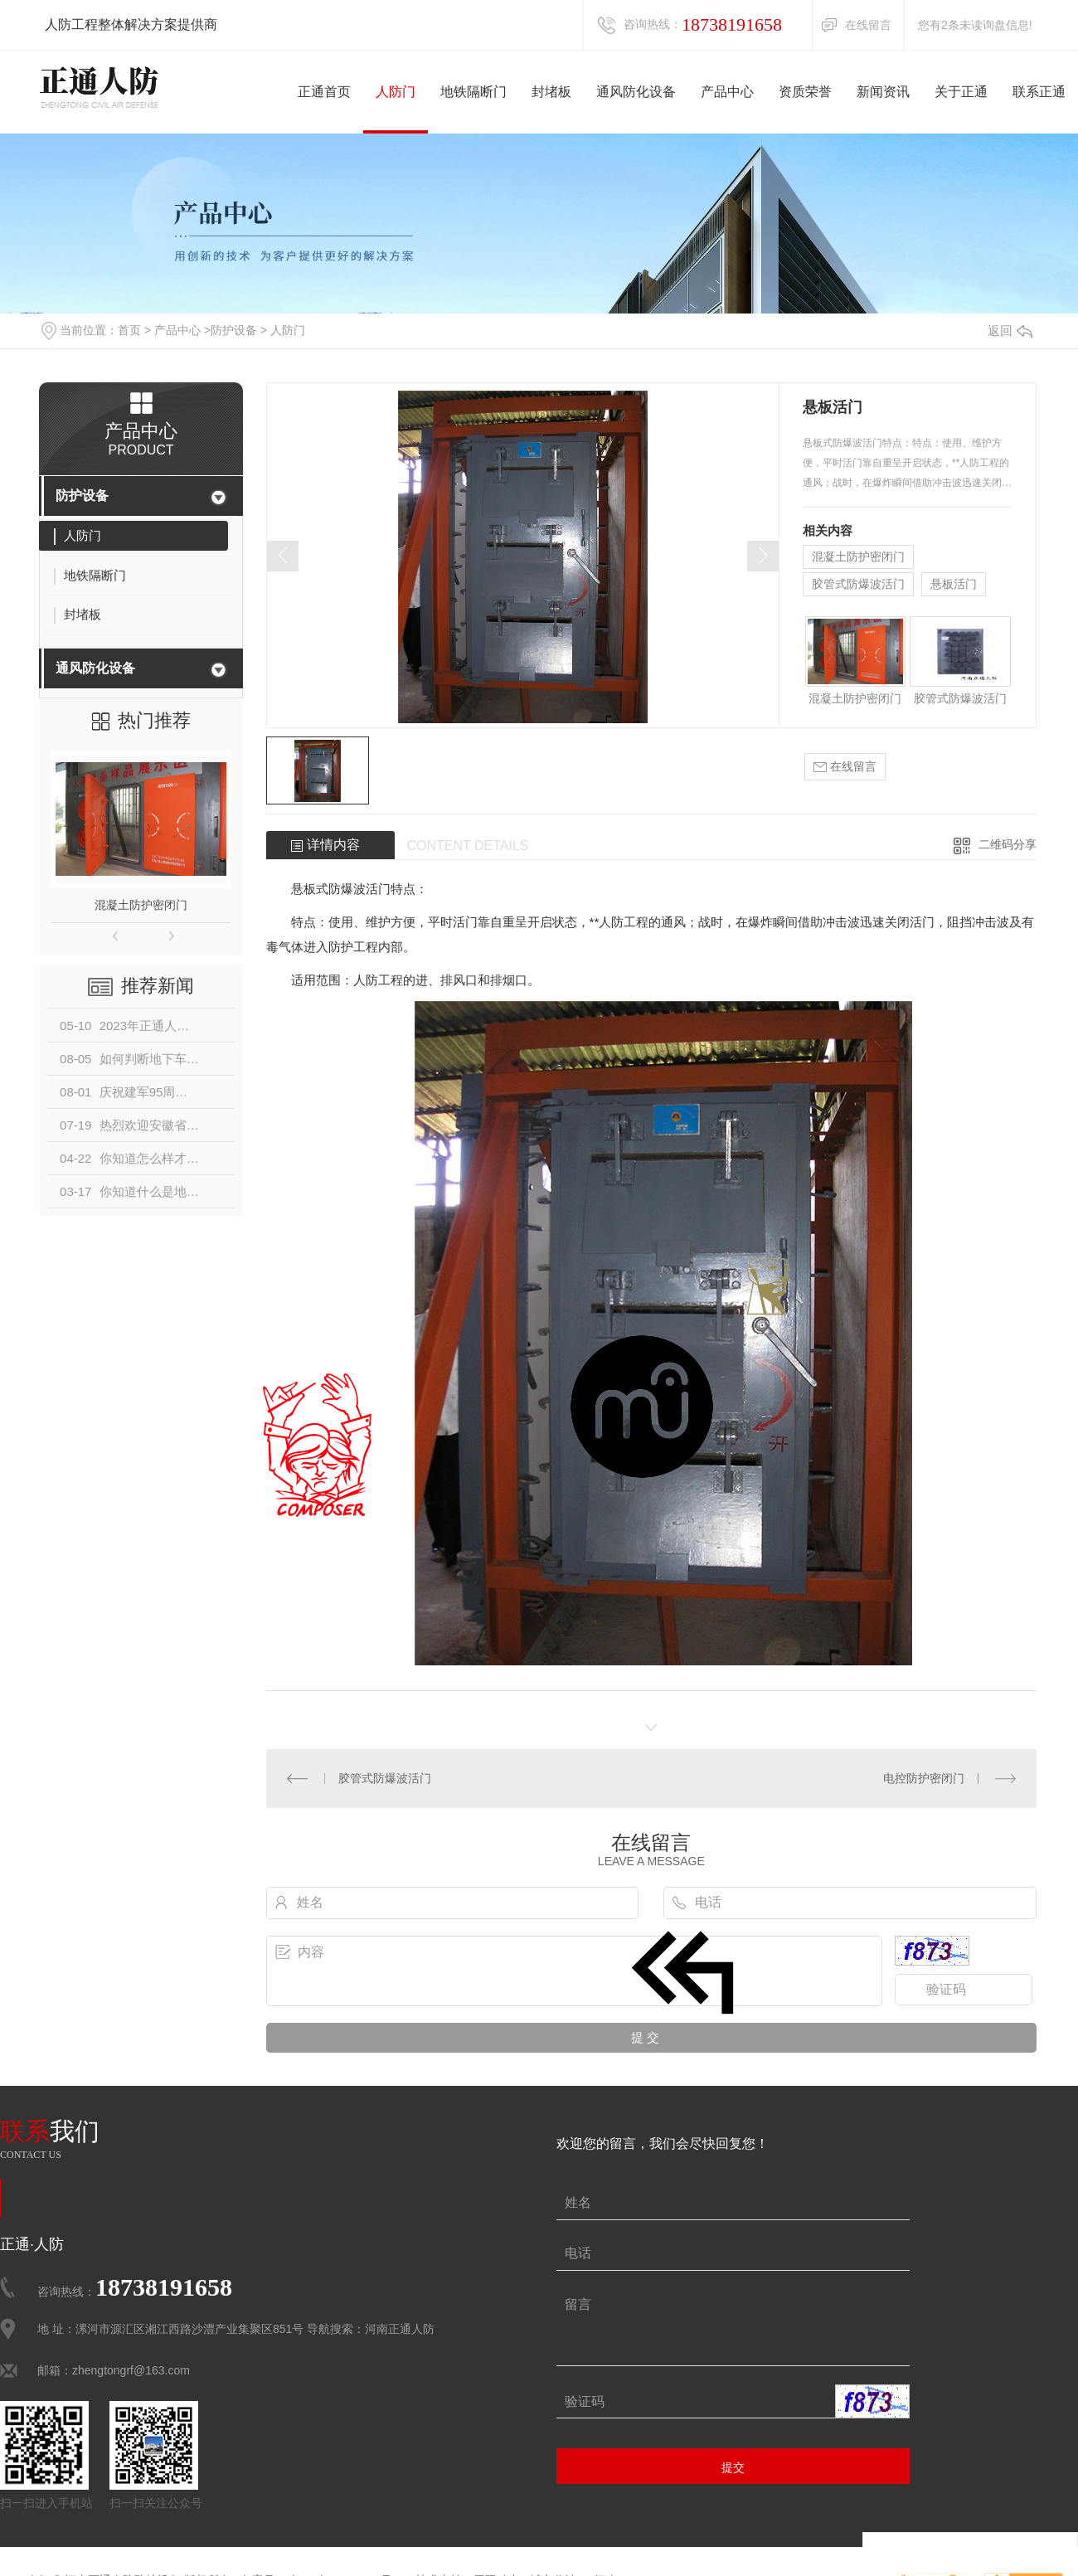 Image resolution: width=1078 pixels, height=2576 pixels. What do you see at coordinates (767, 1286) in the screenshot?
I see `kingston technology company logo` at bounding box center [767, 1286].